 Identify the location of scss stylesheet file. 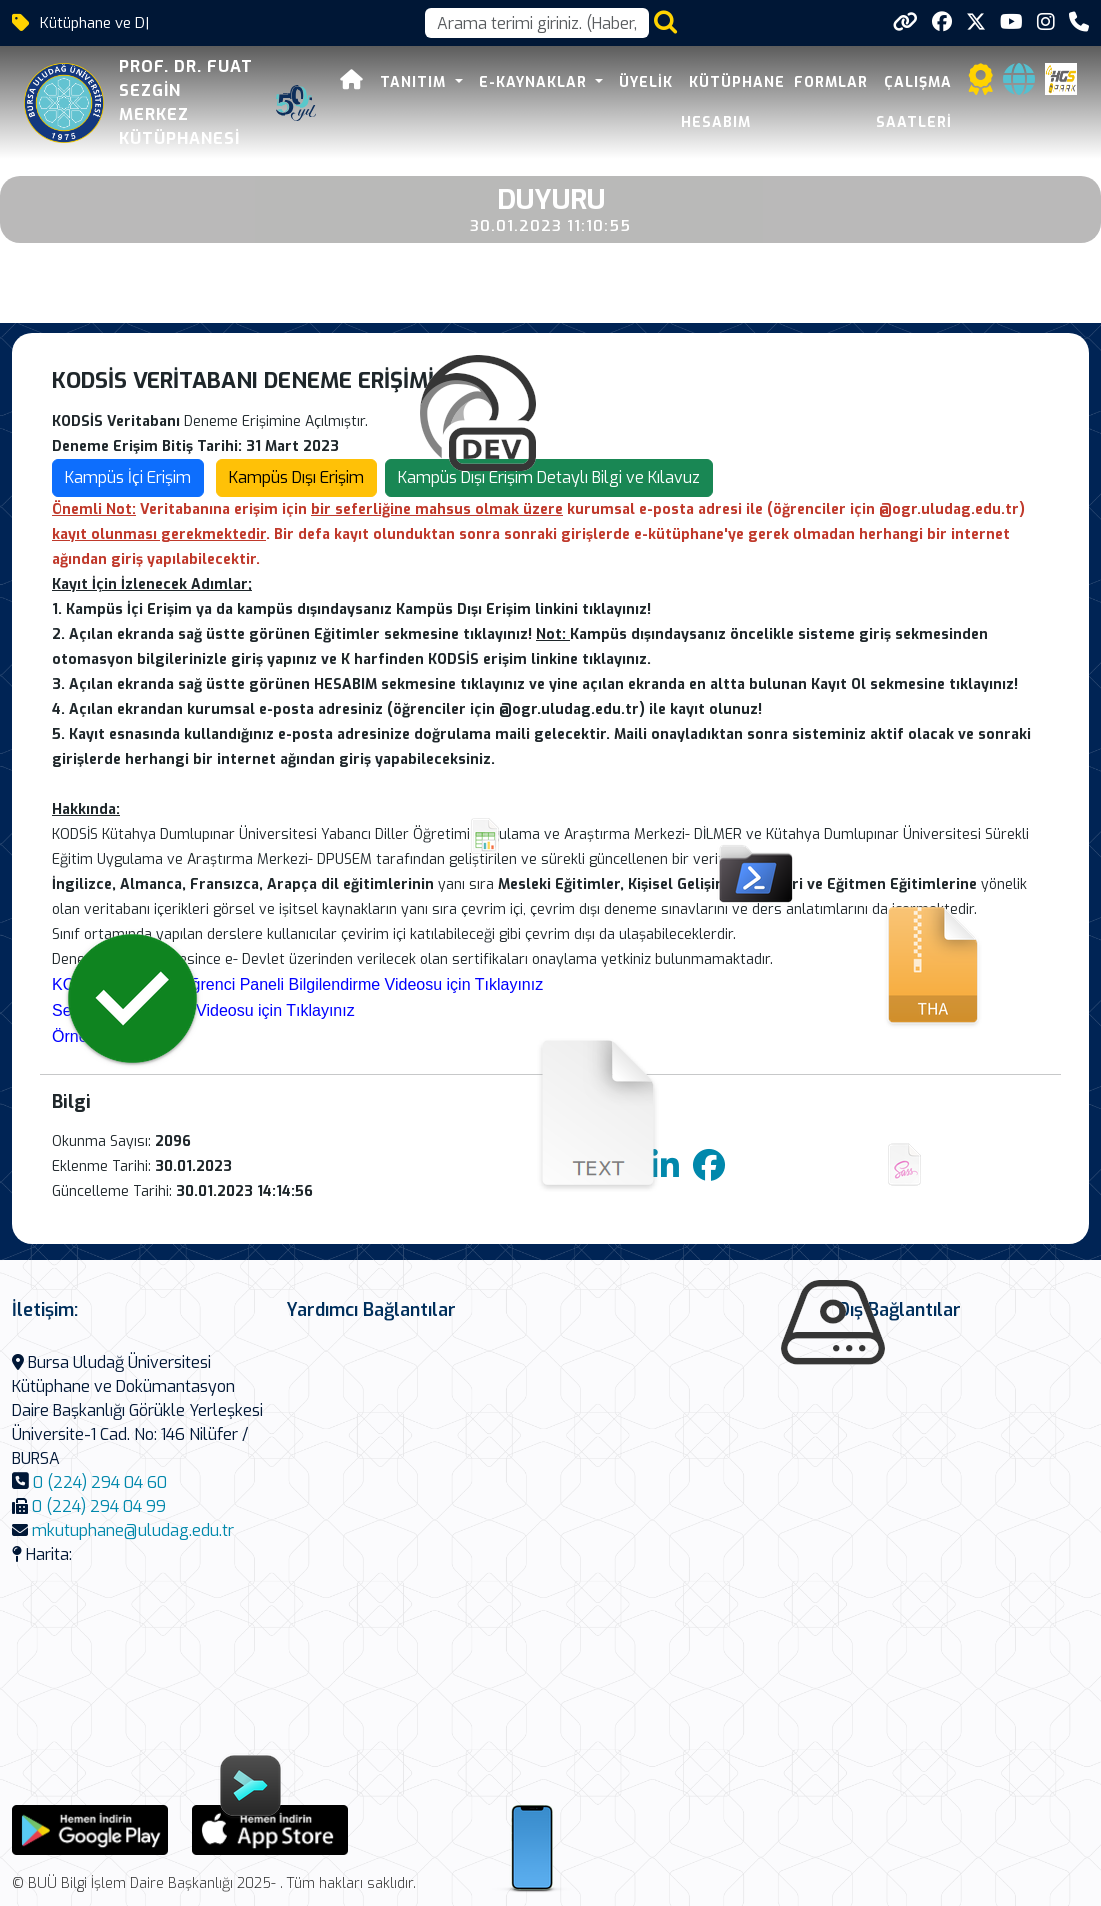
(904, 1164).